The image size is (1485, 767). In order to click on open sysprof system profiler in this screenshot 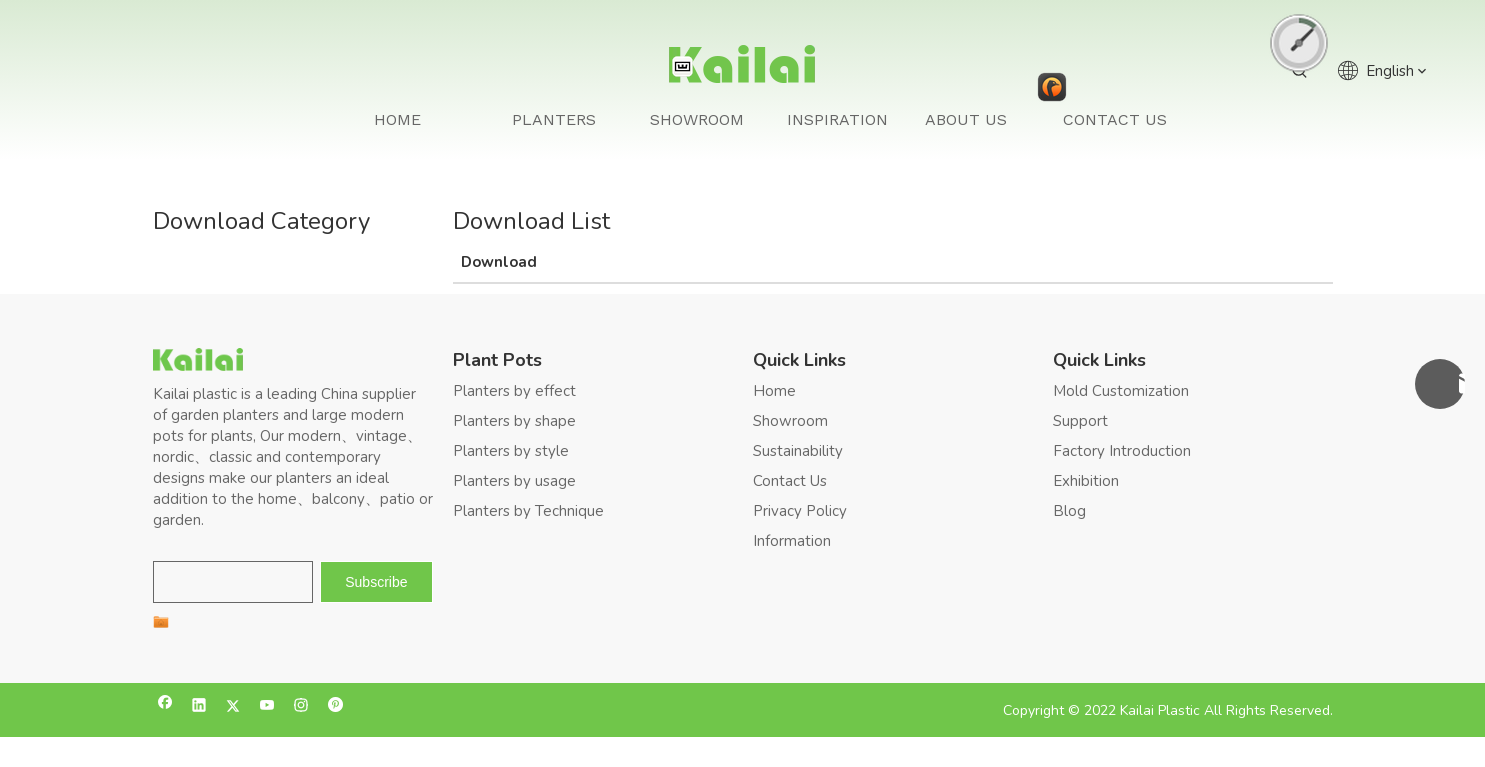, I will do `click(1299, 43)`.